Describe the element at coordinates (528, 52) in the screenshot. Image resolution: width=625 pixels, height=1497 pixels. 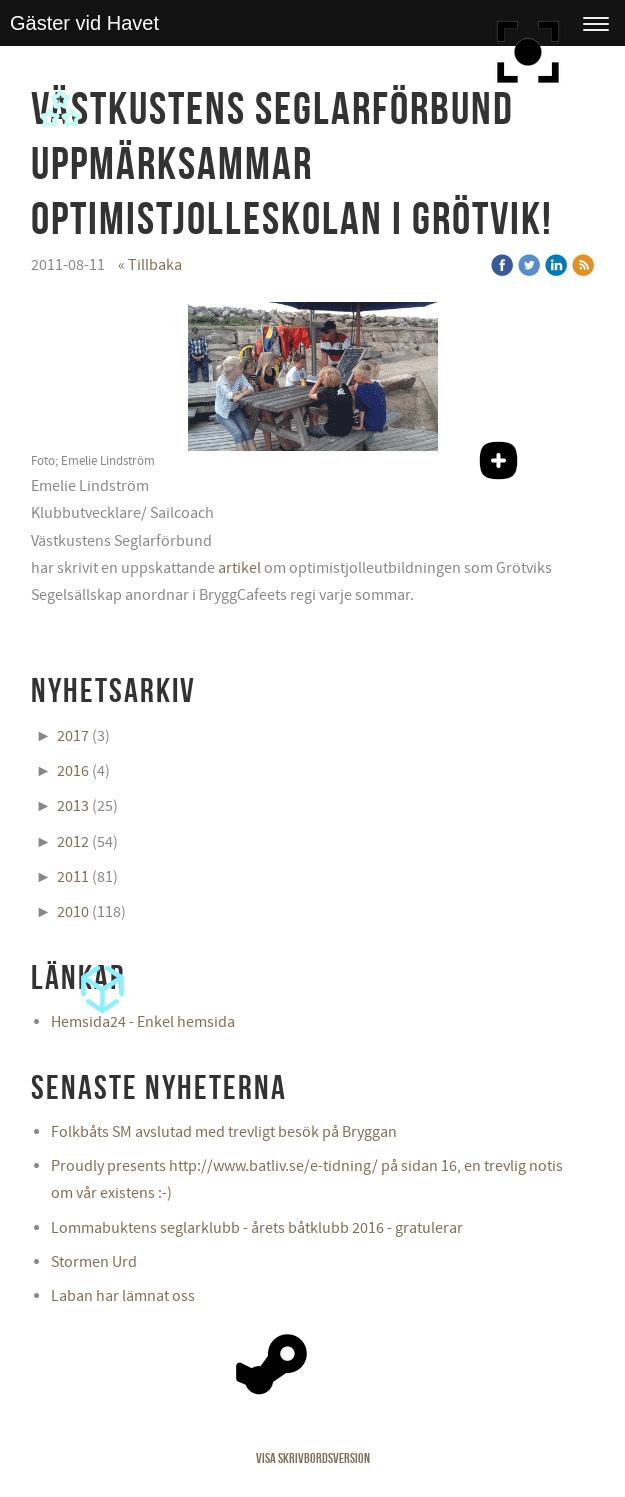
I see `center focus on the current subject` at that location.